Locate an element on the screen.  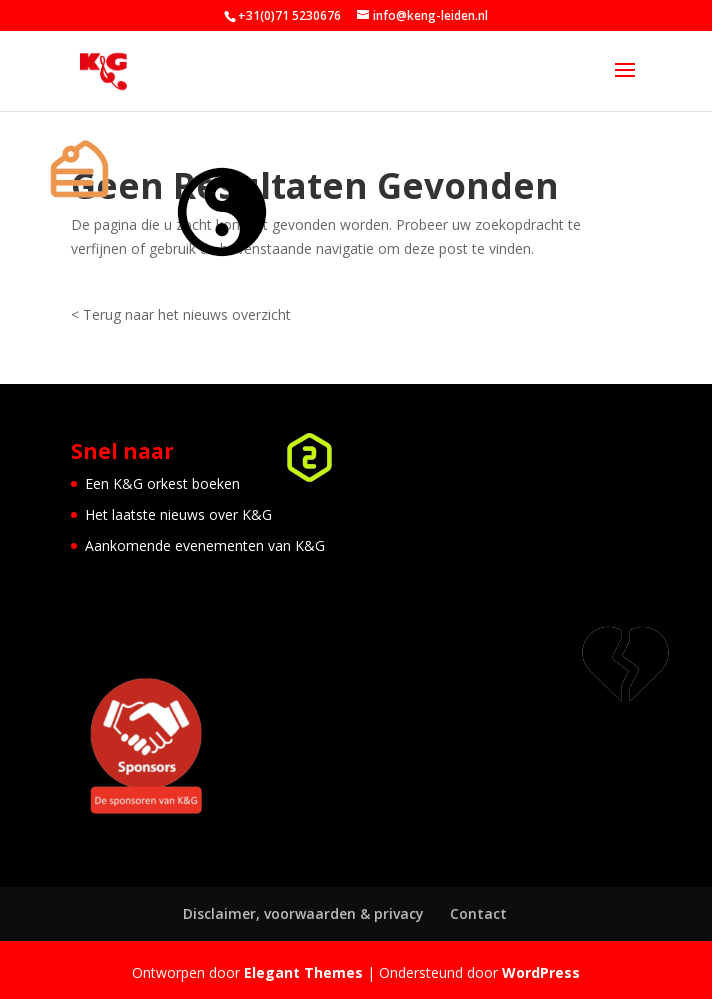
toggle balance or harmony mode is located at coordinates (222, 212).